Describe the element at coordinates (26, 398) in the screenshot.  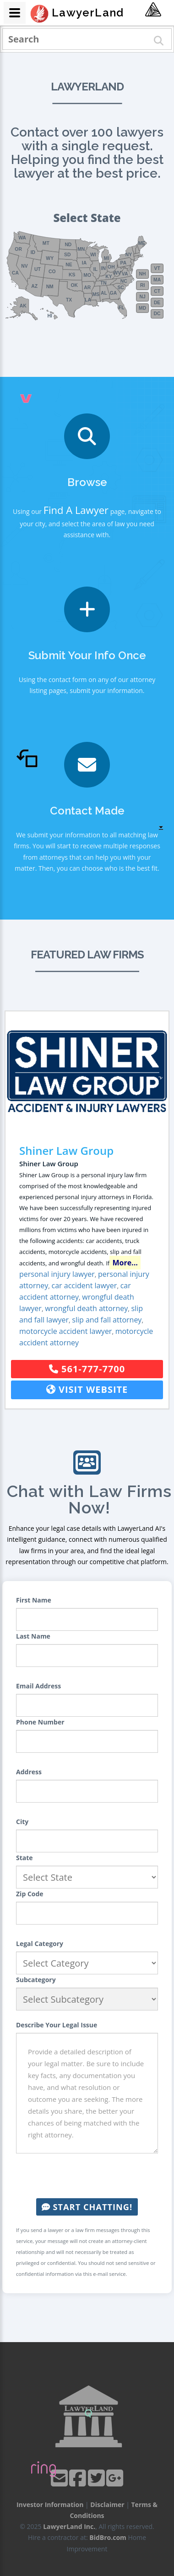
I see `open veed video editing app` at that location.